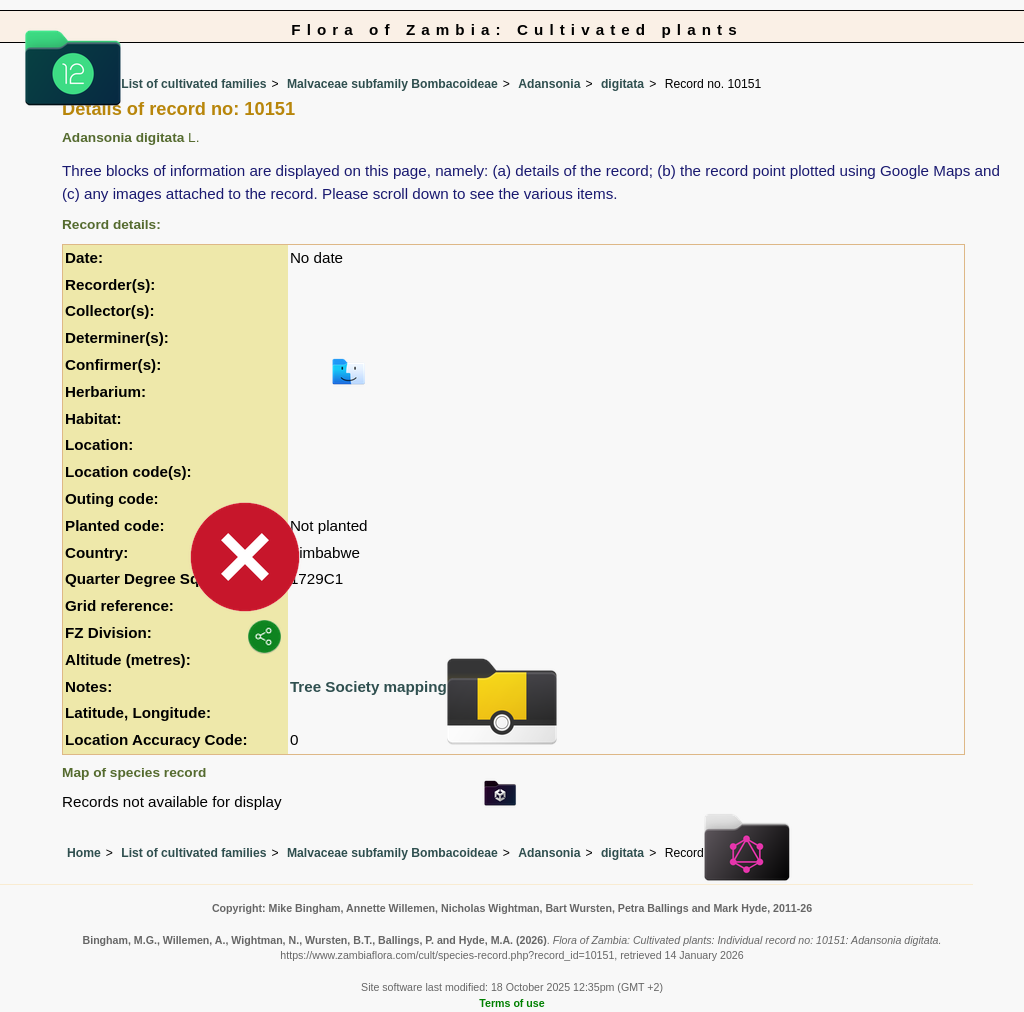 This screenshot has width=1024, height=1012. What do you see at coordinates (245, 557) in the screenshot?
I see `cancel or close a dialog` at bounding box center [245, 557].